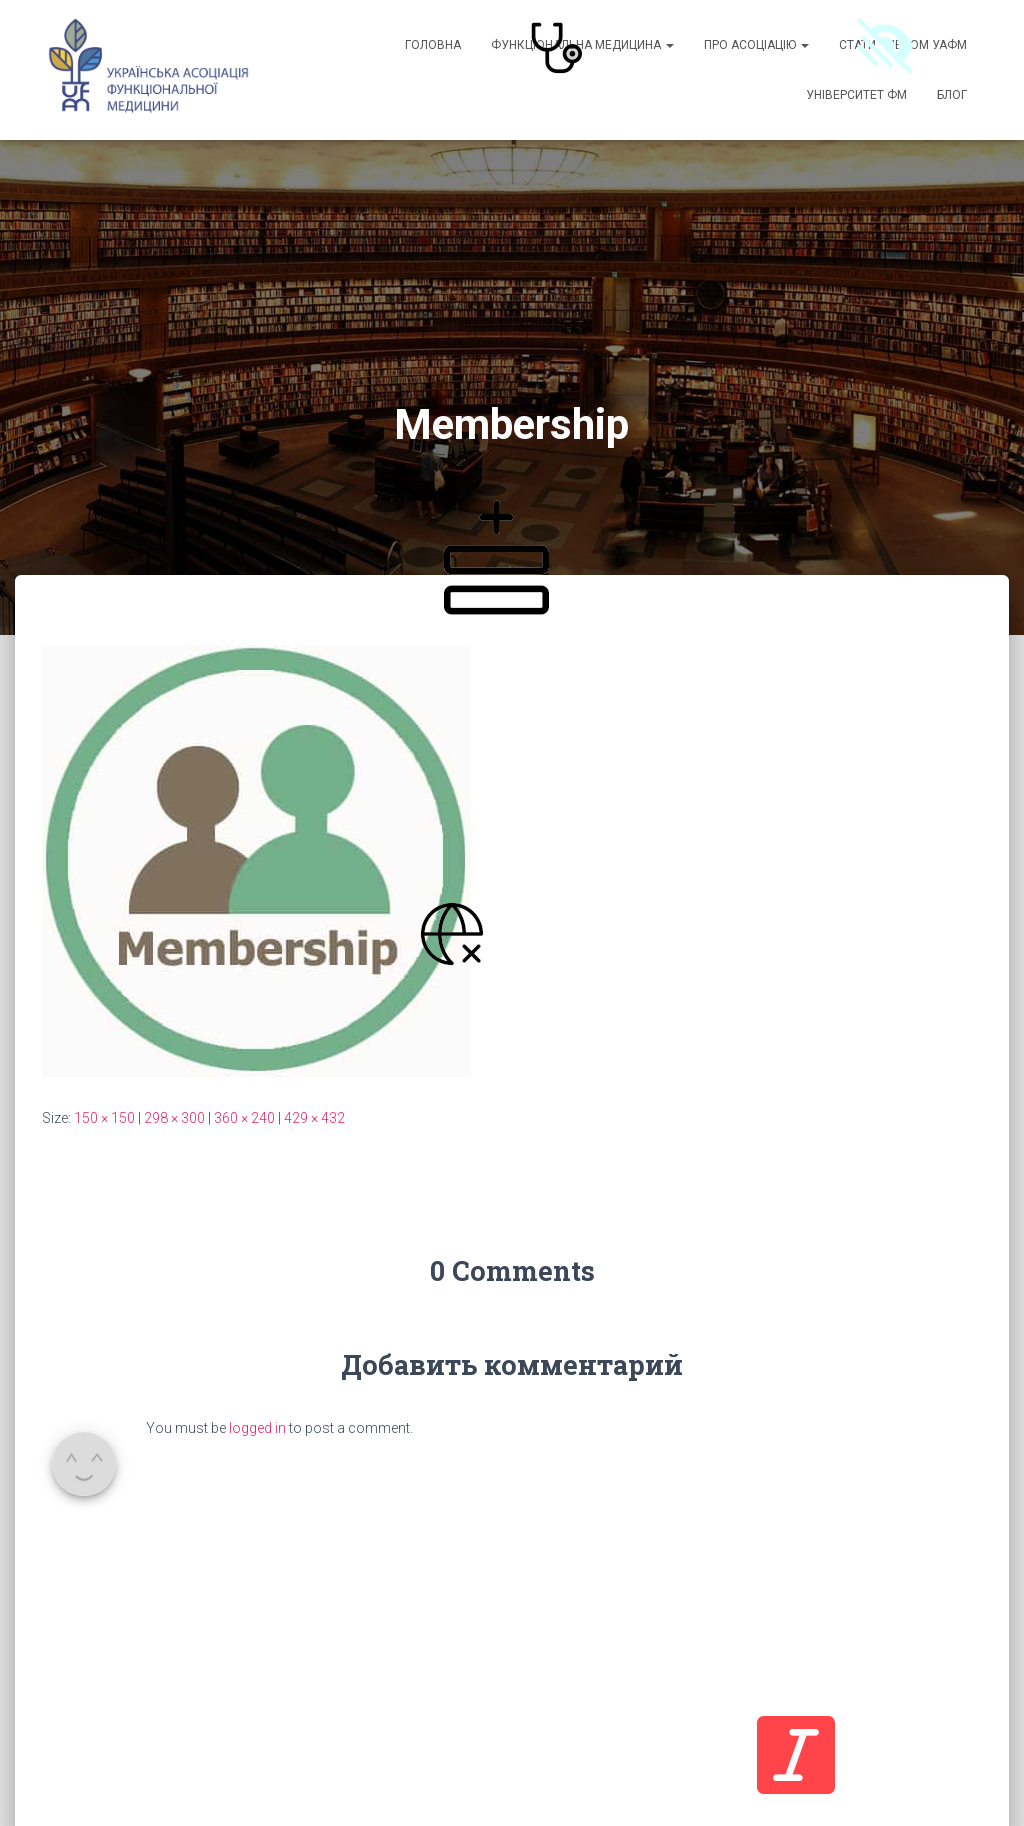 Image resolution: width=1024 pixels, height=1826 pixels. What do you see at coordinates (496, 566) in the screenshot?
I see `add a new row above` at bounding box center [496, 566].